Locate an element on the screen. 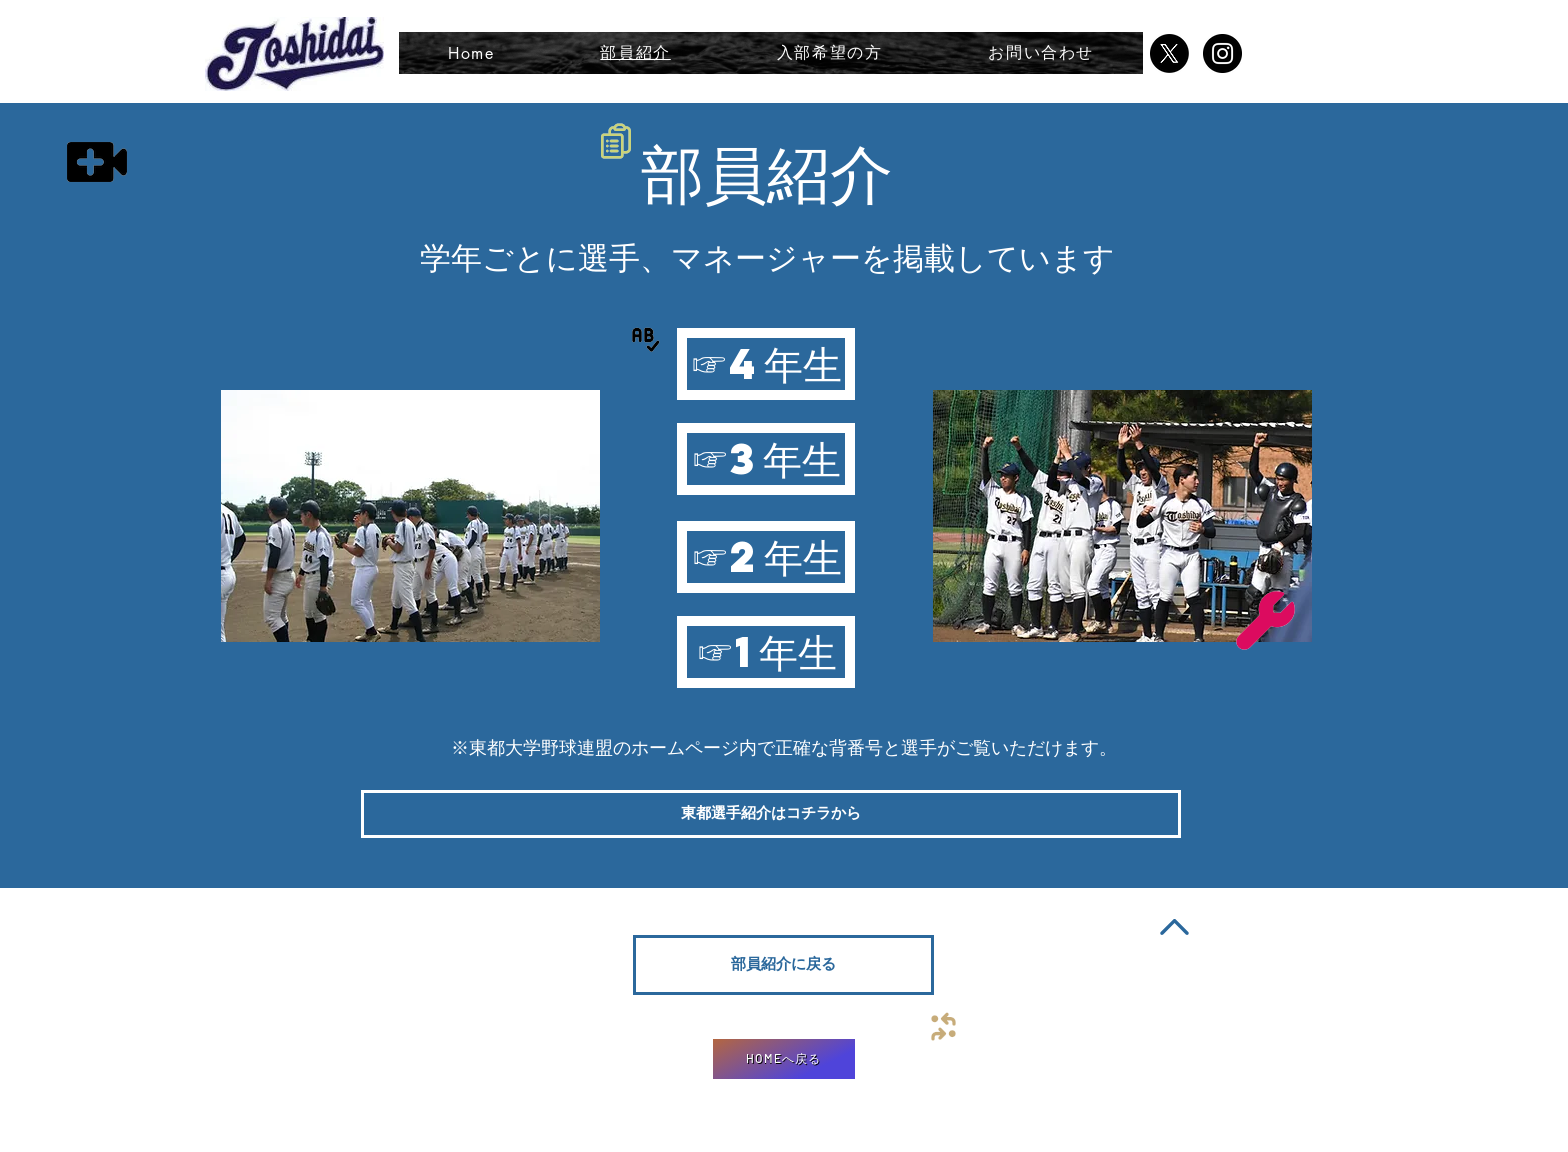 This screenshot has height=1152, width=1568. access settings or configuration options is located at coordinates (1266, 620).